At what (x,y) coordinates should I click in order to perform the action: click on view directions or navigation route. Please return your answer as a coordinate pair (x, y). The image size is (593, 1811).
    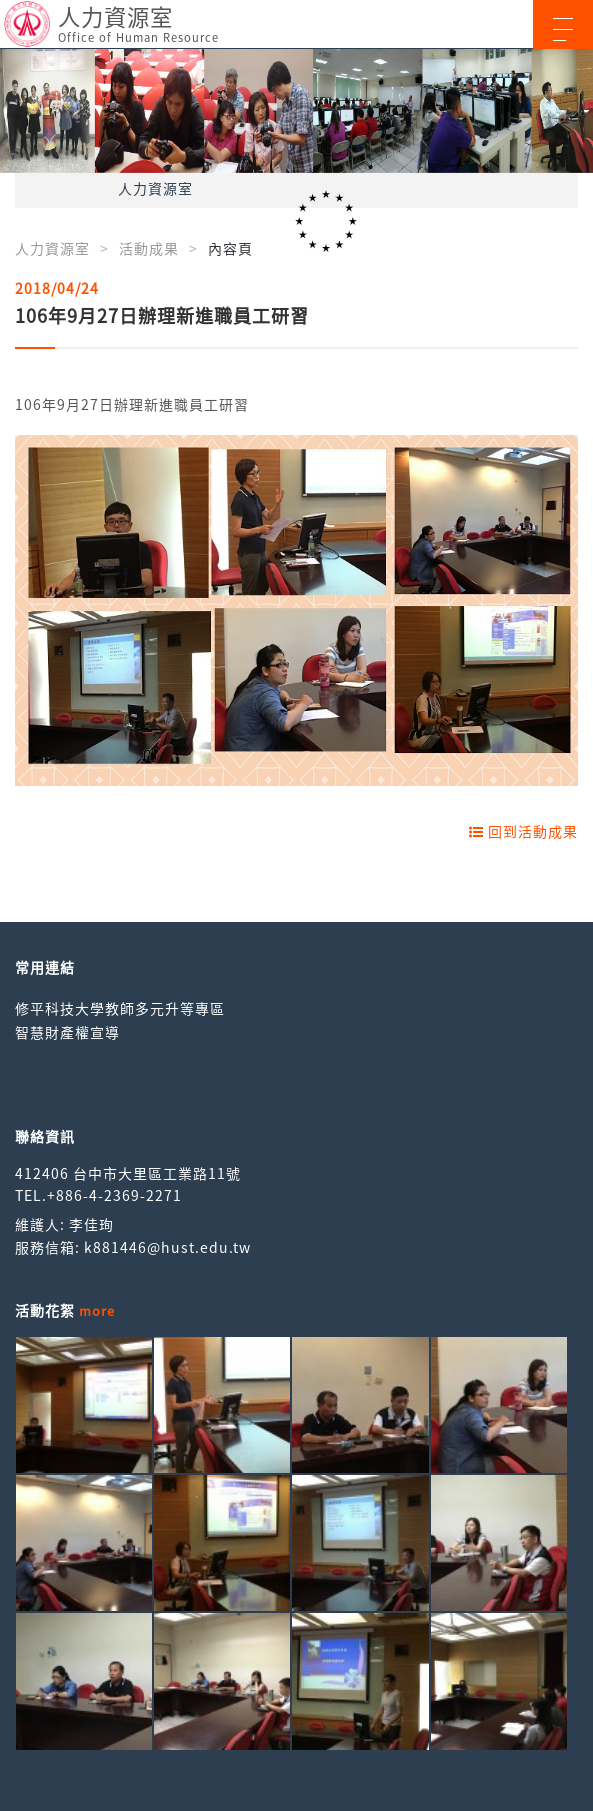
    Looking at the image, I should click on (150, 756).